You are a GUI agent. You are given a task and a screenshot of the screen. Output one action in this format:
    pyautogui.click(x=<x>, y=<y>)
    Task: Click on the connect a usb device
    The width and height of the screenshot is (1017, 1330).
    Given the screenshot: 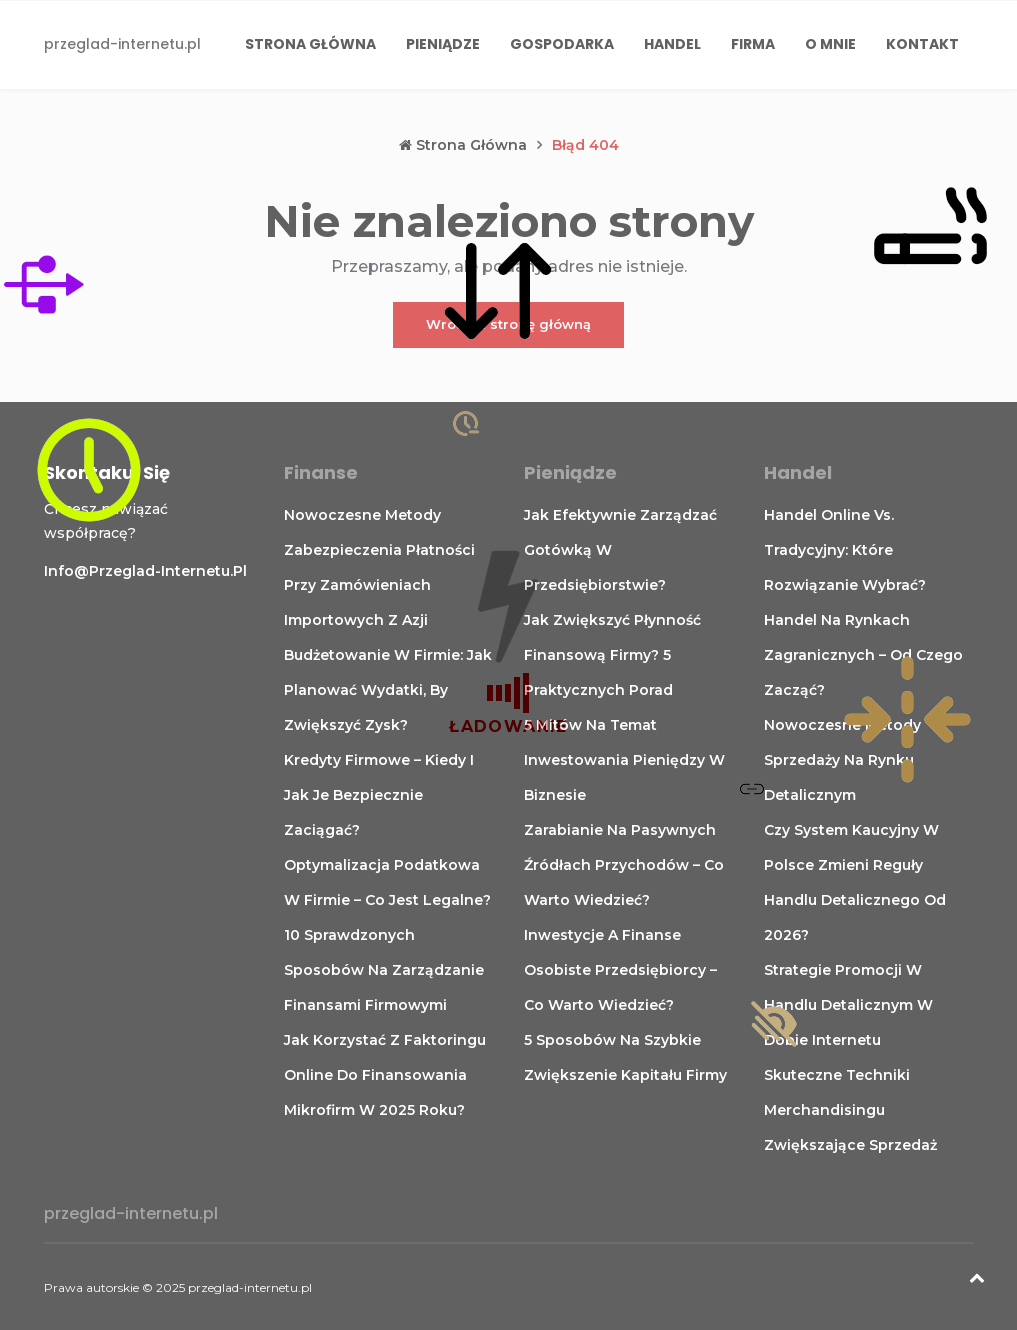 What is the action you would take?
    pyautogui.click(x=44, y=284)
    